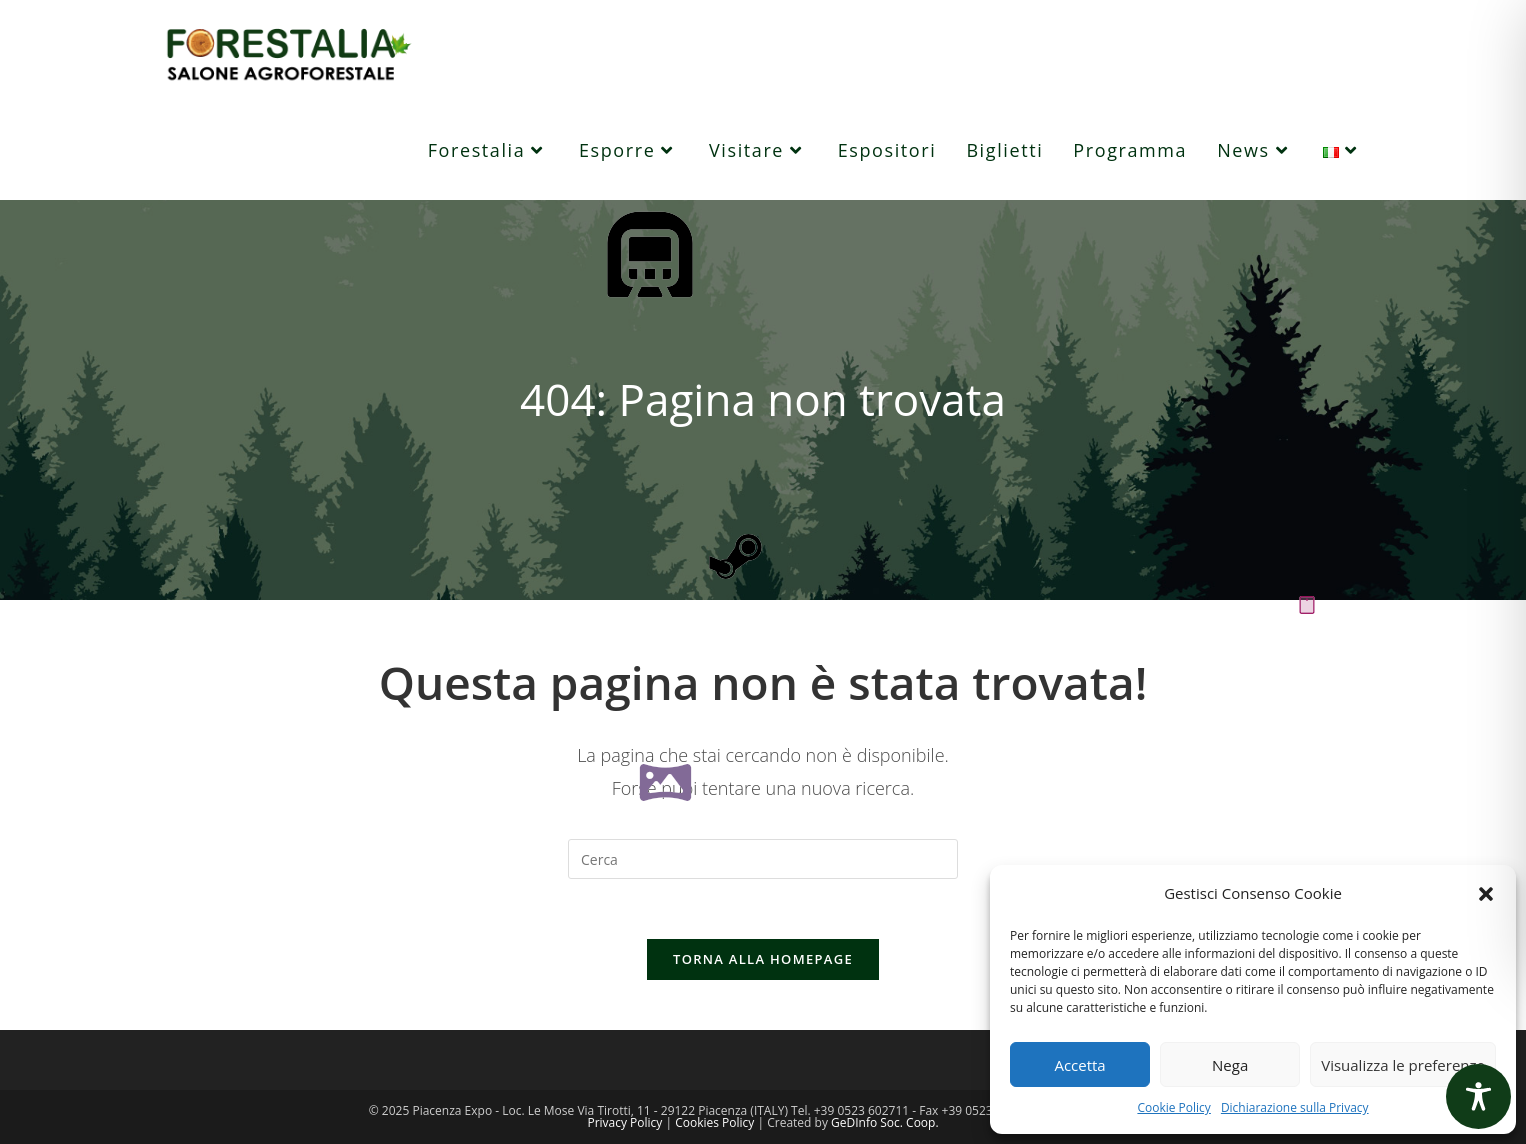 The height and width of the screenshot is (1144, 1526). Describe the element at coordinates (735, 556) in the screenshot. I see `open the Steam gaming platform` at that location.